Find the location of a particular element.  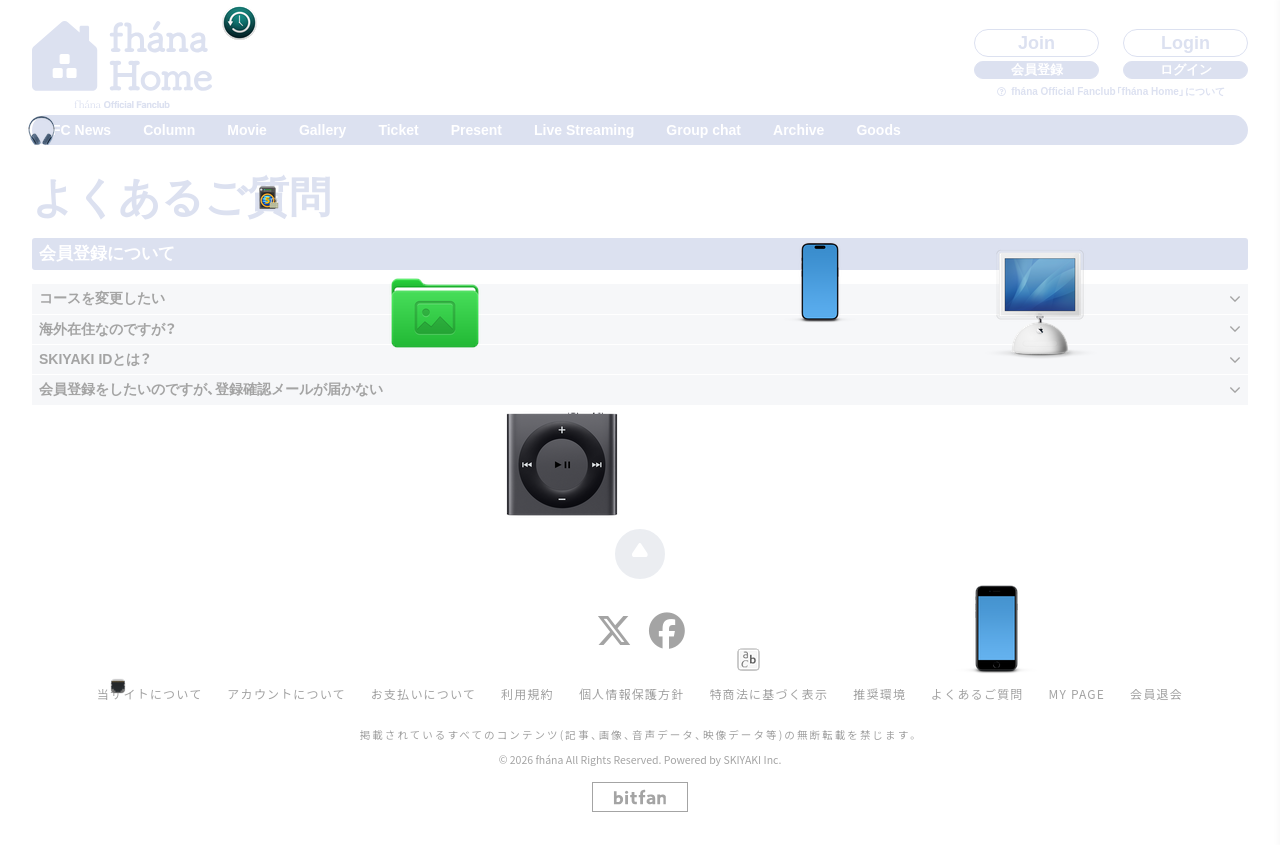

open your images folder is located at coordinates (435, 313).